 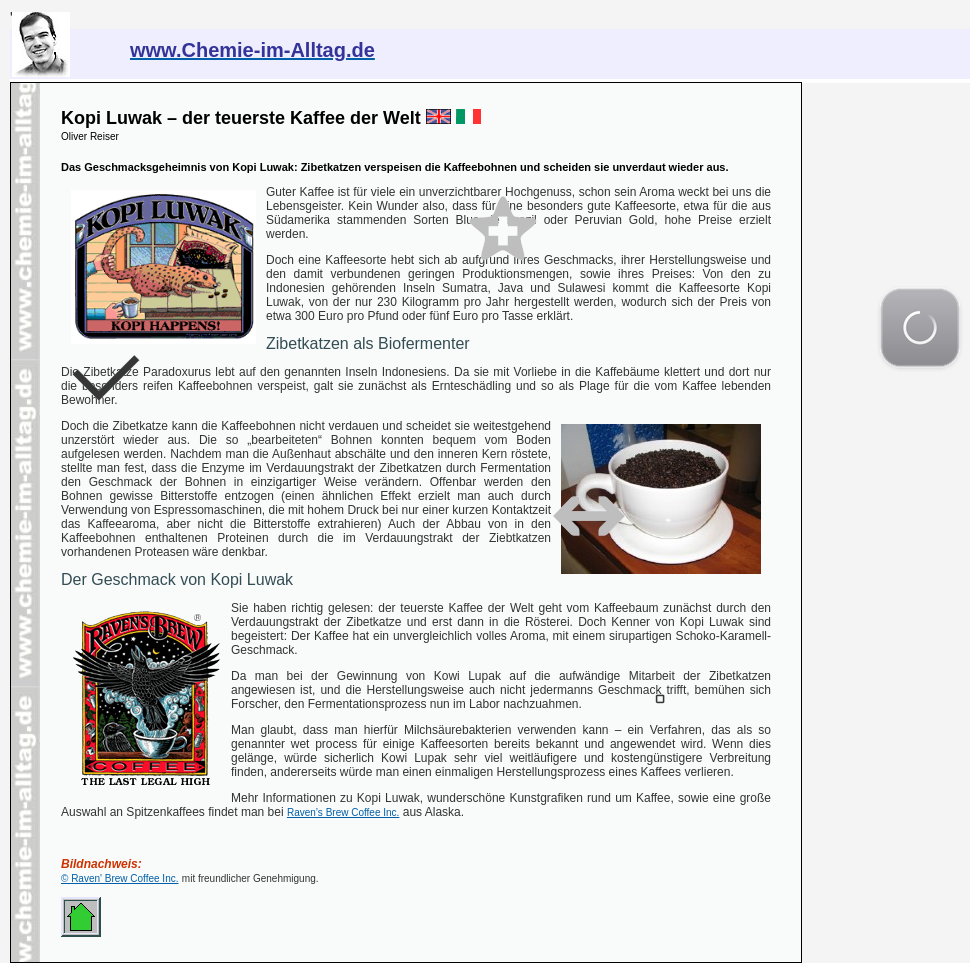 What do you see at coordinates (920, 329) in the screenshot?
I see `access startup screen or boot settings` at bounding box center [920, 329].